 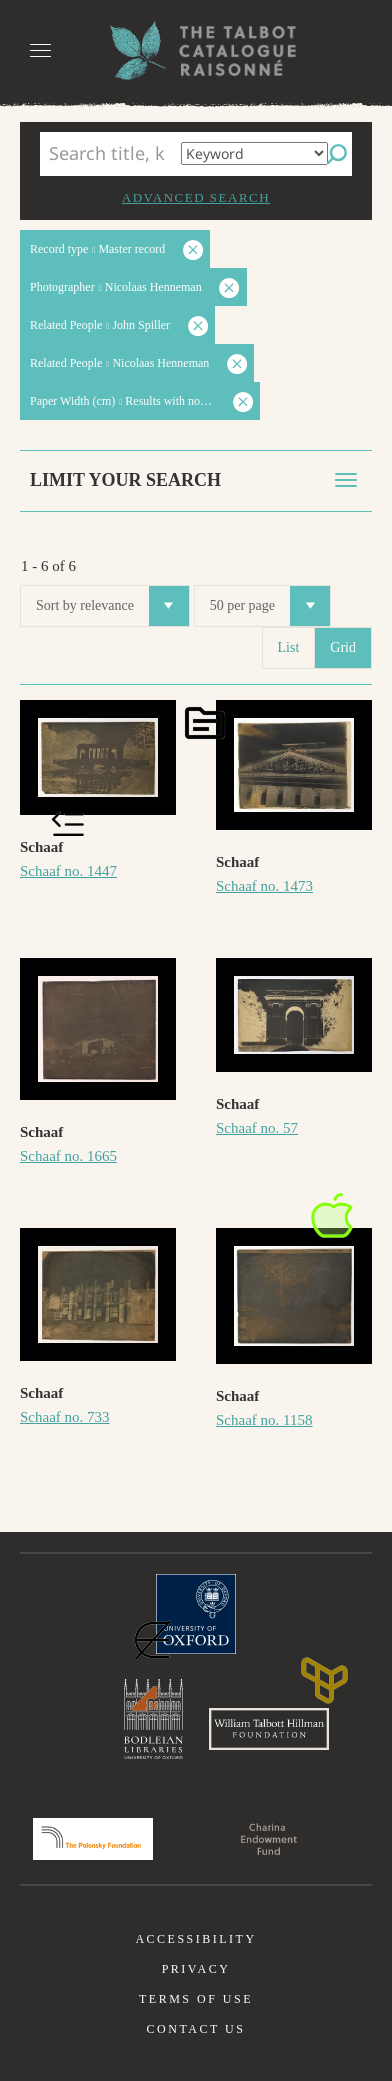 I want to click on apple company logo or branding element, so click(x=333, y=1218).